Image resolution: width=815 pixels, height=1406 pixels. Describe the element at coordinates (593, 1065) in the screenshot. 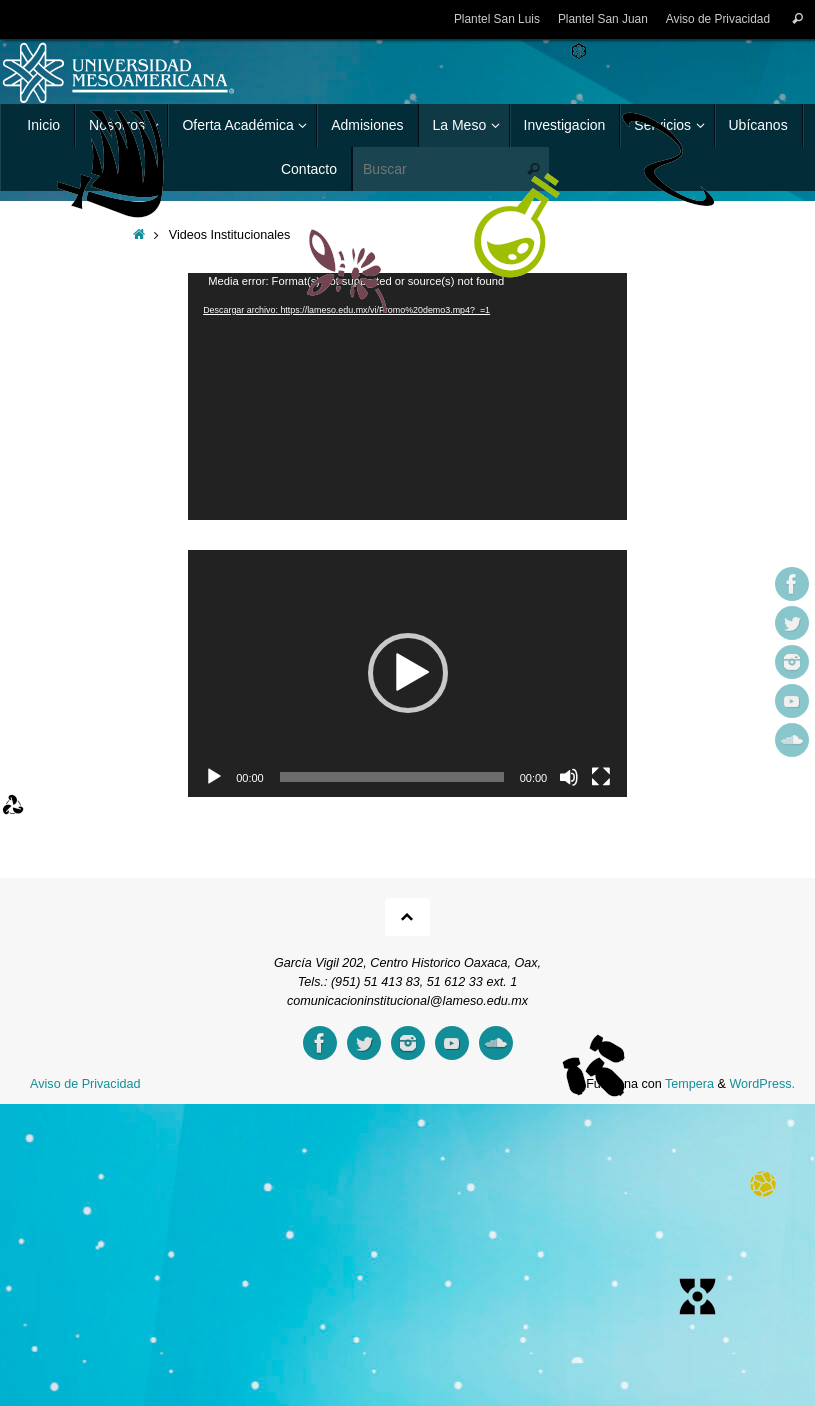

I see `initiate an airstrike or bombing attack in-game` at that location.